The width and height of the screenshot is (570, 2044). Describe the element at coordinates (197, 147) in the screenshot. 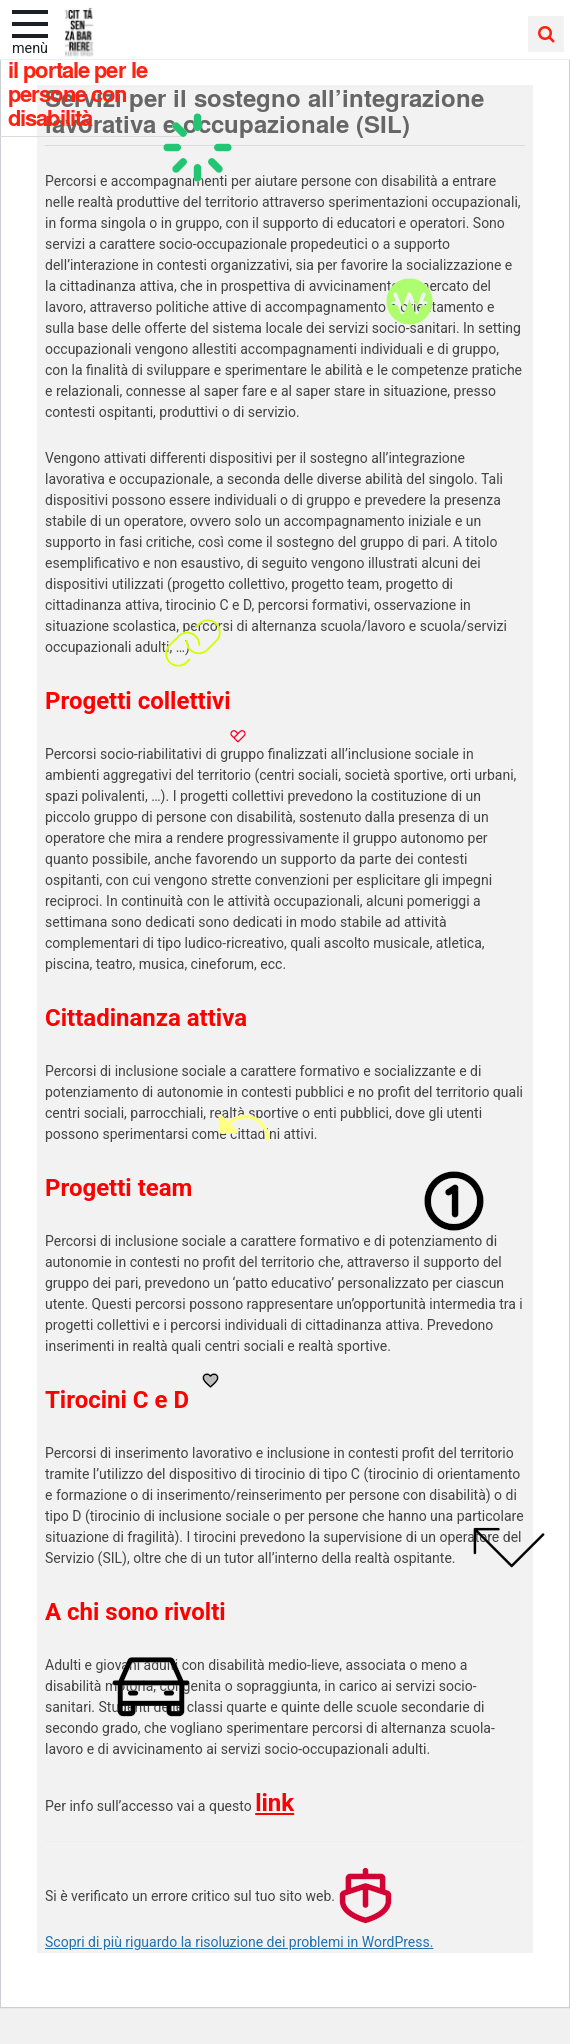

I see `indicates loading or processing in progress` at that location.